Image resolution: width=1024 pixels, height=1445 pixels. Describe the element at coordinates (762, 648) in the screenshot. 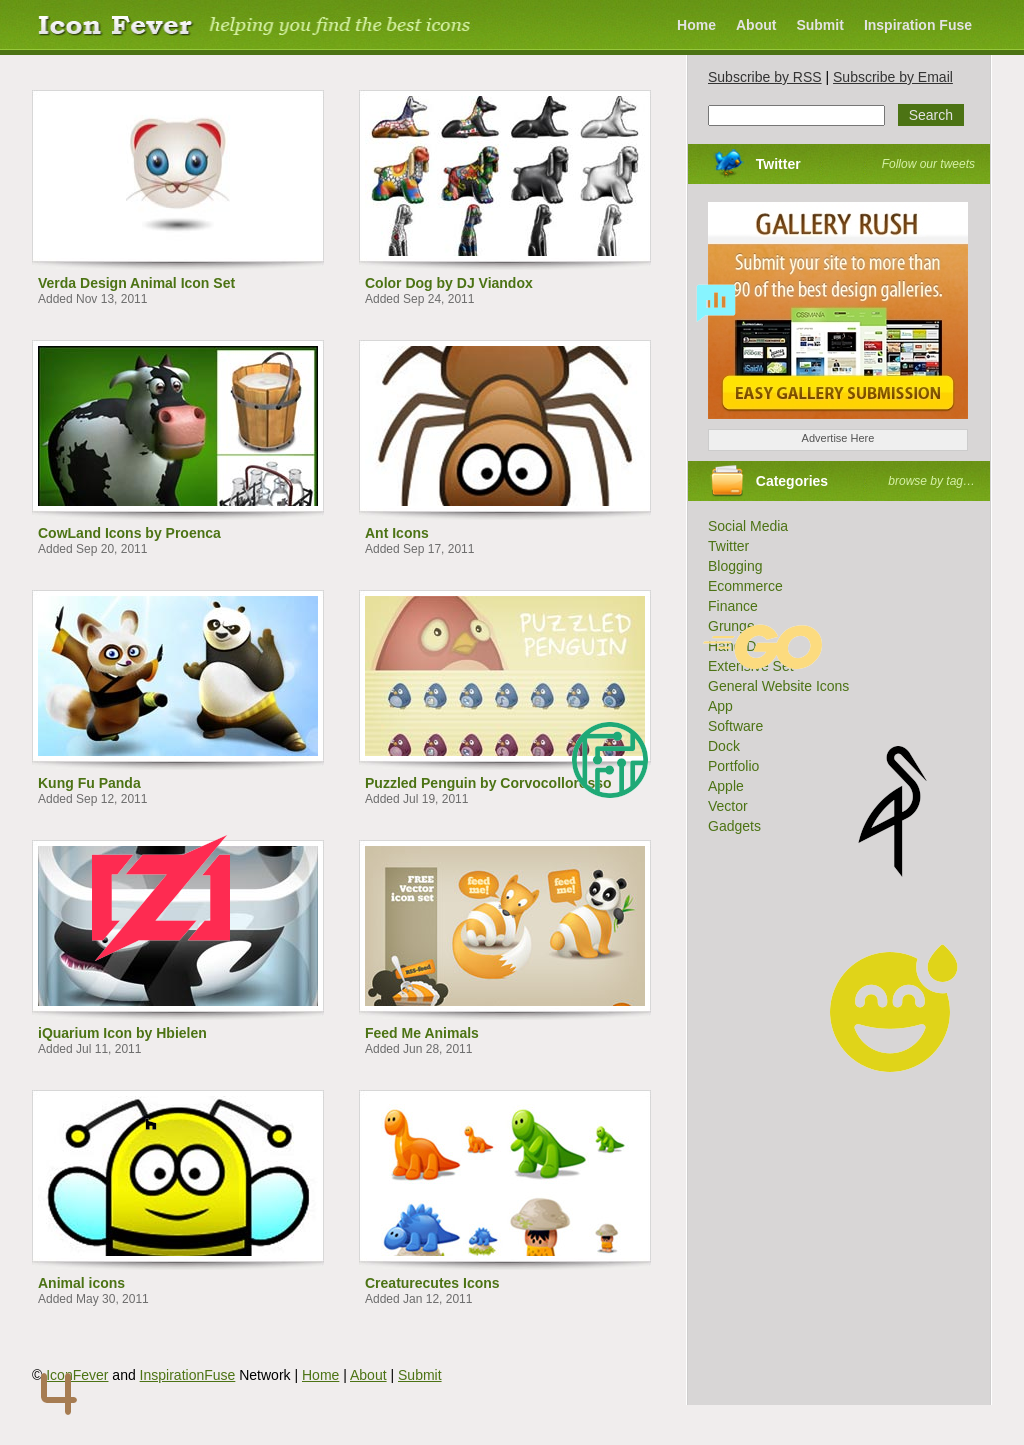

I see `go programming language logo` at that location.